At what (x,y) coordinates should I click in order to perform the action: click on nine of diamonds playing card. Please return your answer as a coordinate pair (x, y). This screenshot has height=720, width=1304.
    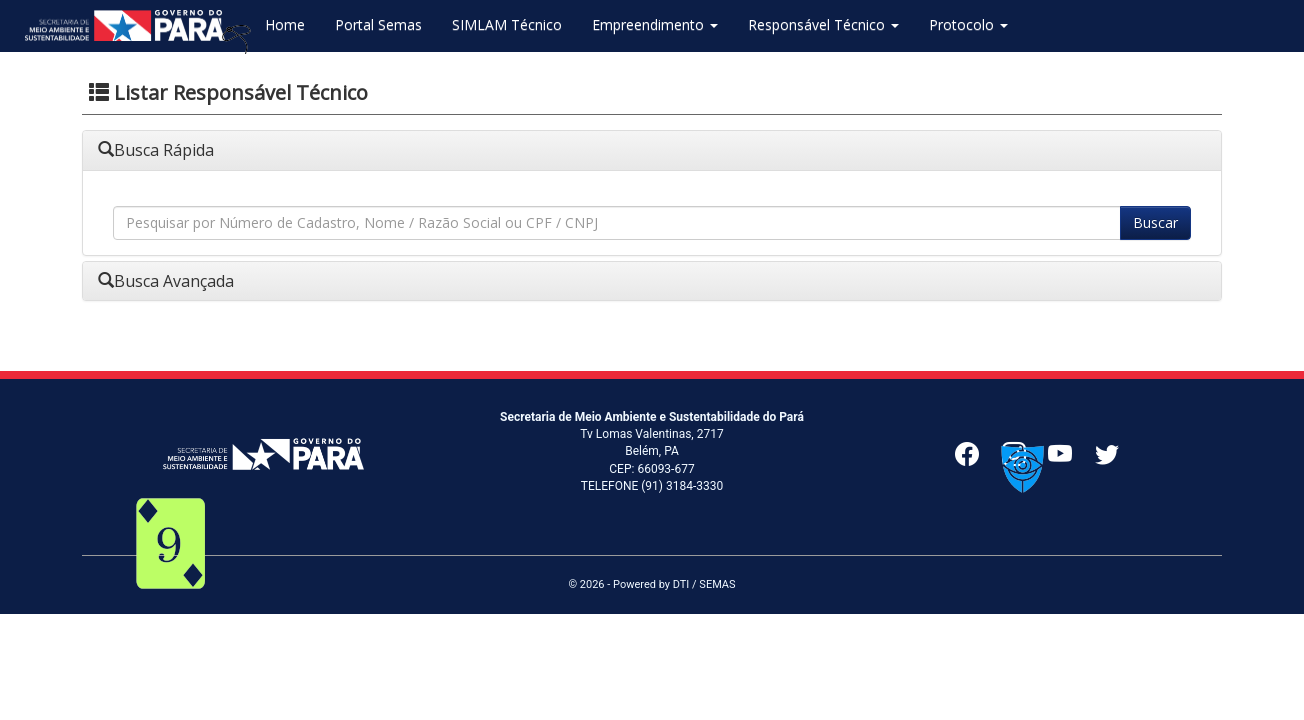
    Looking at the image, I should click on (170, 543).